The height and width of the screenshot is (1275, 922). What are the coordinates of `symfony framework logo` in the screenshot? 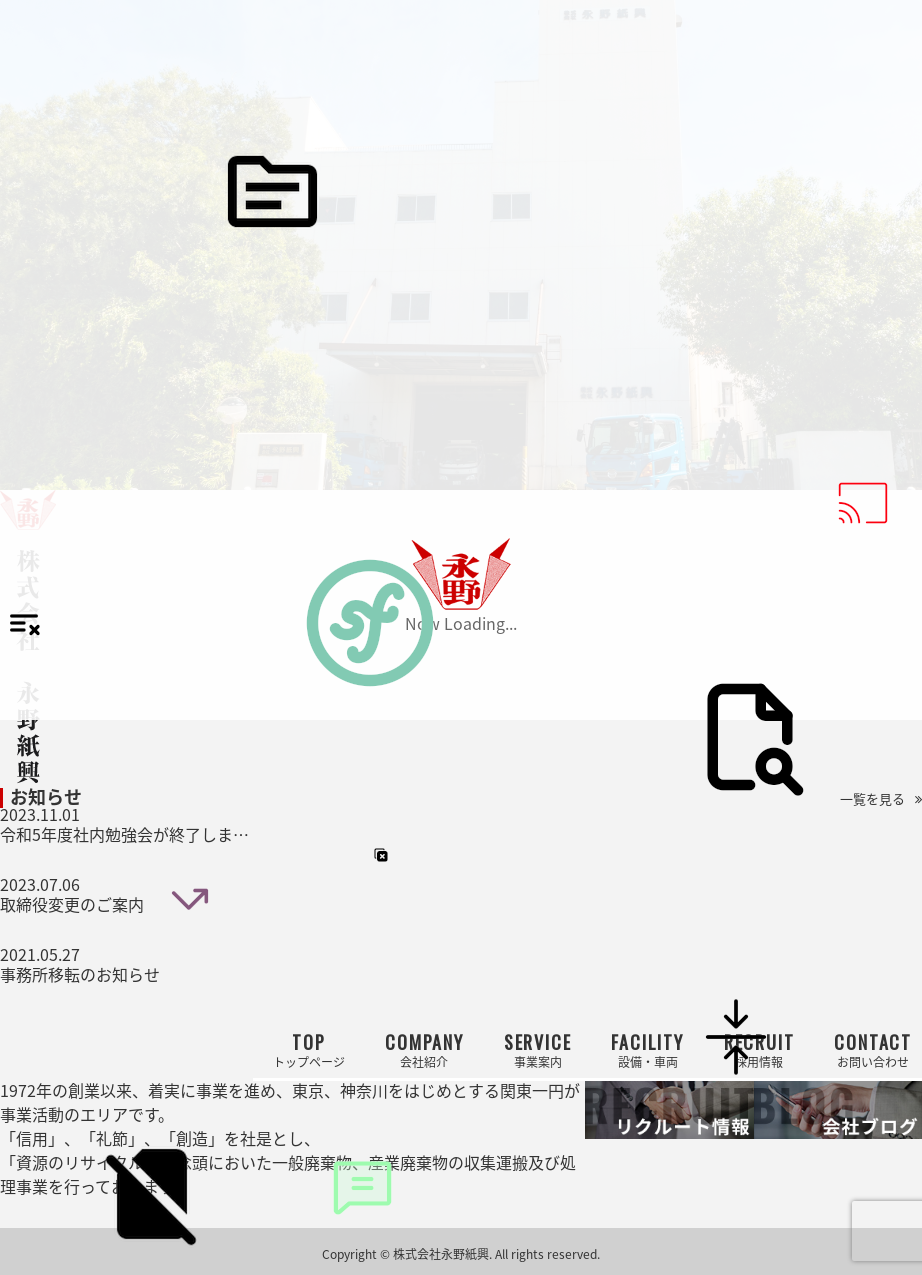 It's located at (370, 623).